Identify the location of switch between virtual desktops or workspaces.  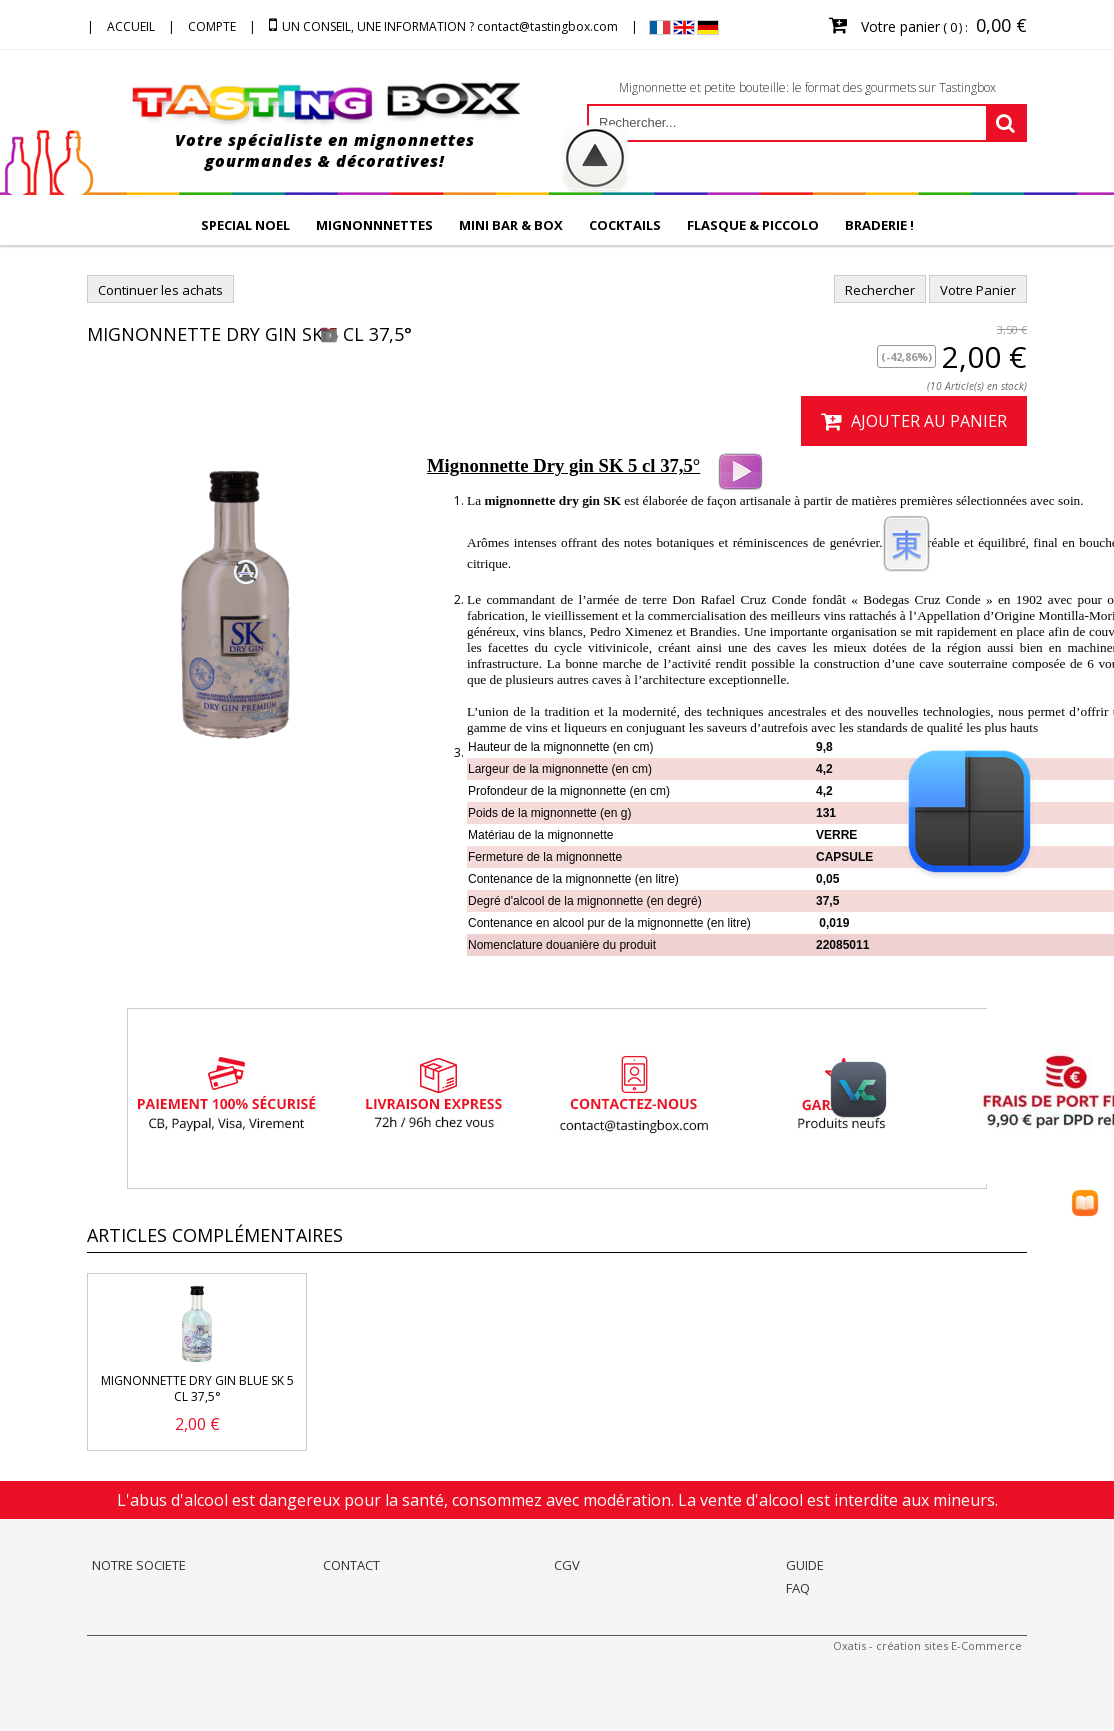
(969, 811).